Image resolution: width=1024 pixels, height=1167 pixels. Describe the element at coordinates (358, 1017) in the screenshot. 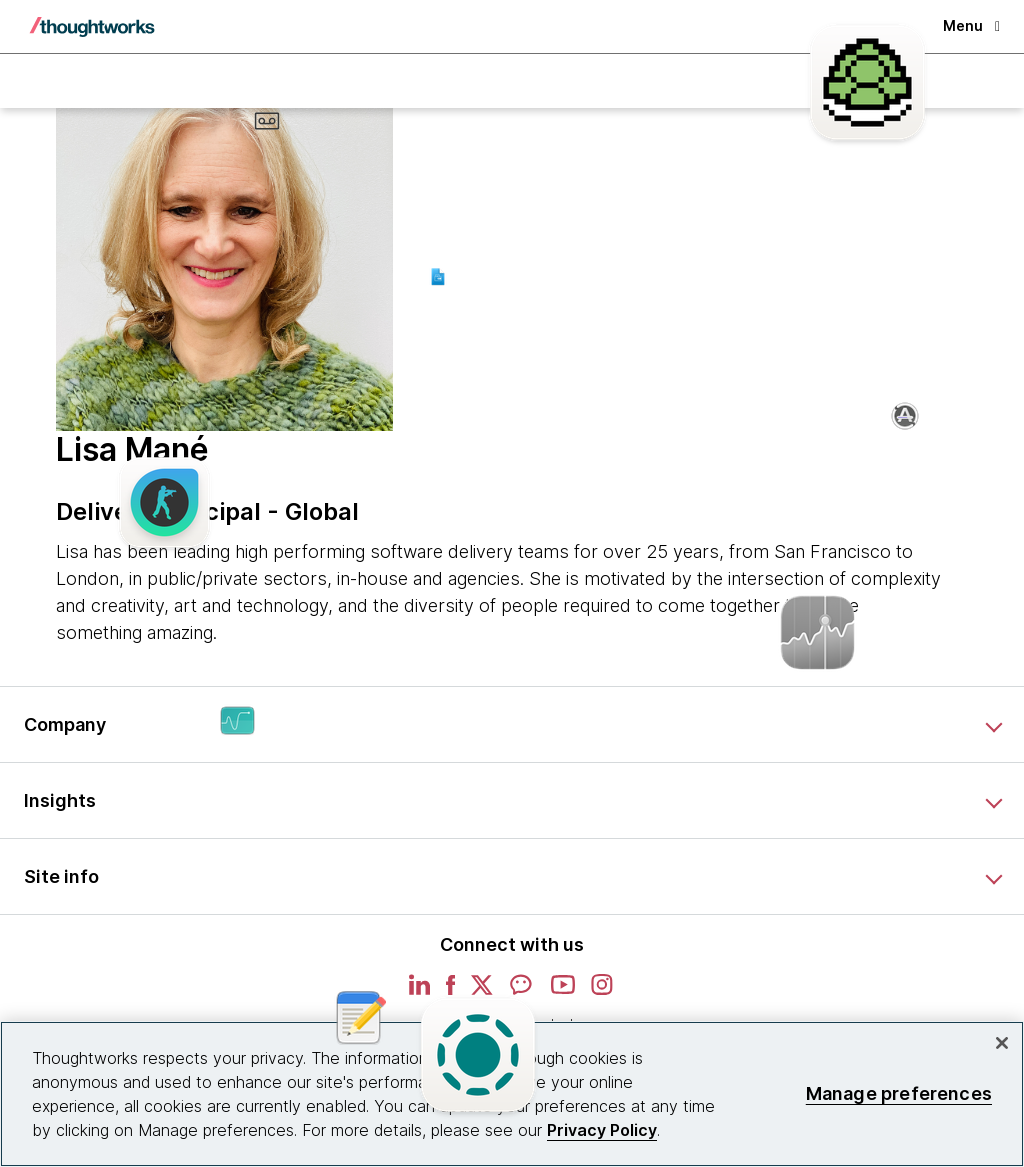

I see `open the text editor application` at that location.